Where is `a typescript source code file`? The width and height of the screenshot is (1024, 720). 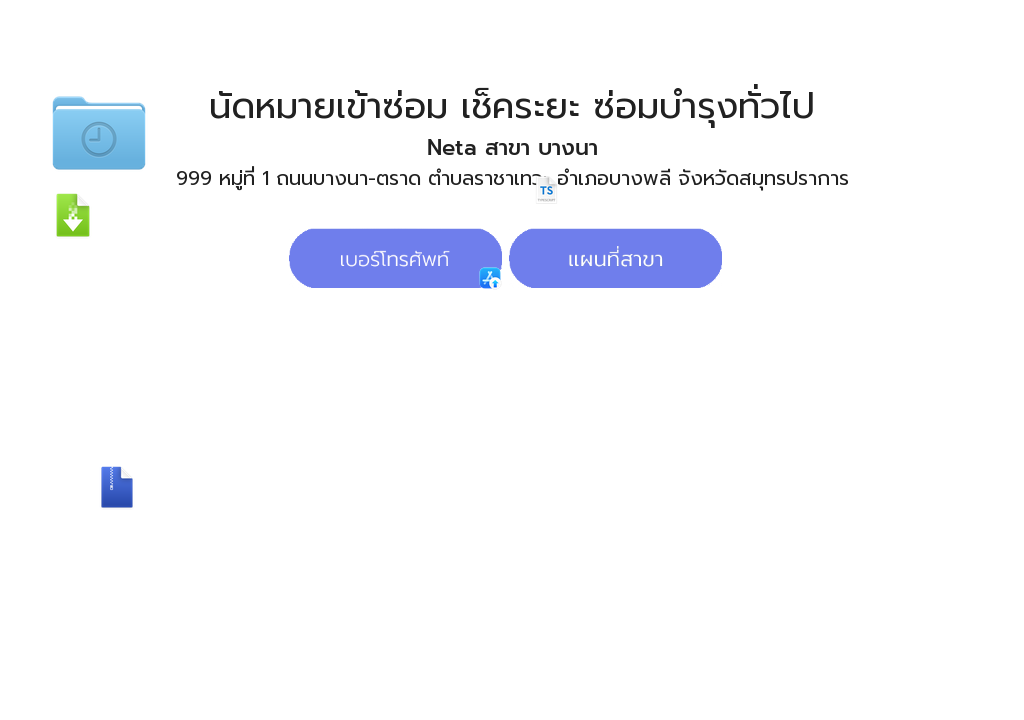 a typescript source code file is located at coordinates (546, 190).